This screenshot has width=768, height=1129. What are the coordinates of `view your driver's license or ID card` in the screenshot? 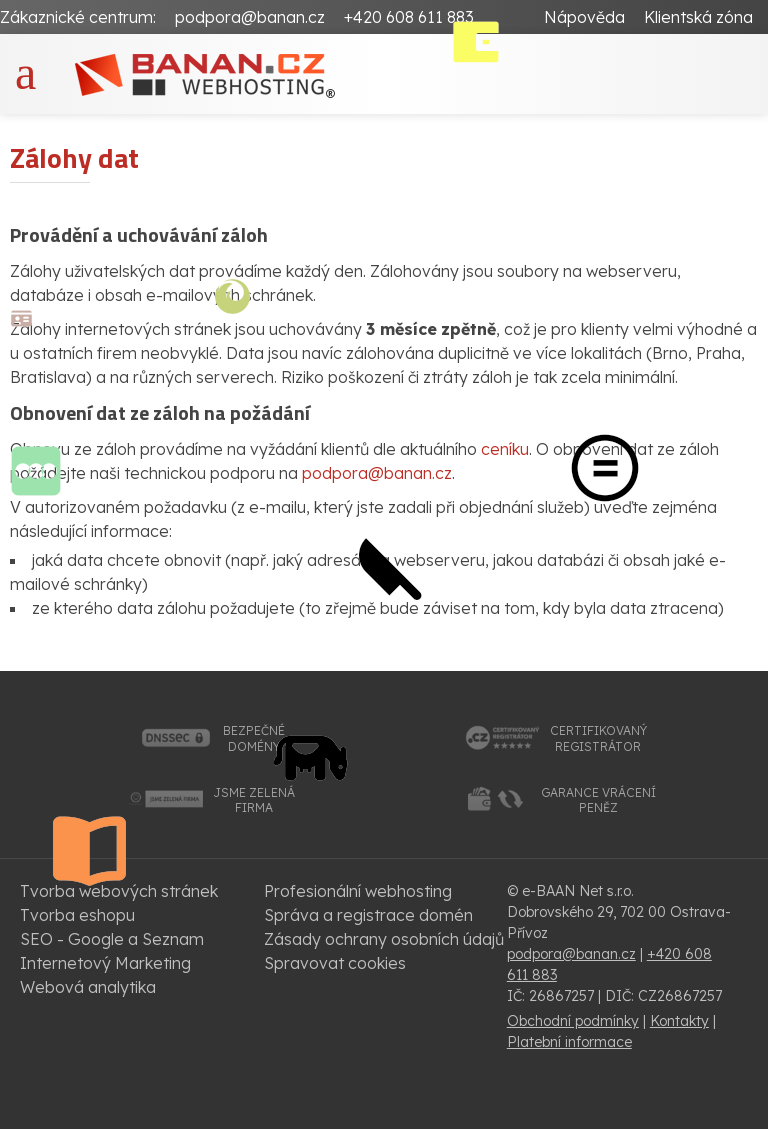 It's located at (21, 318).